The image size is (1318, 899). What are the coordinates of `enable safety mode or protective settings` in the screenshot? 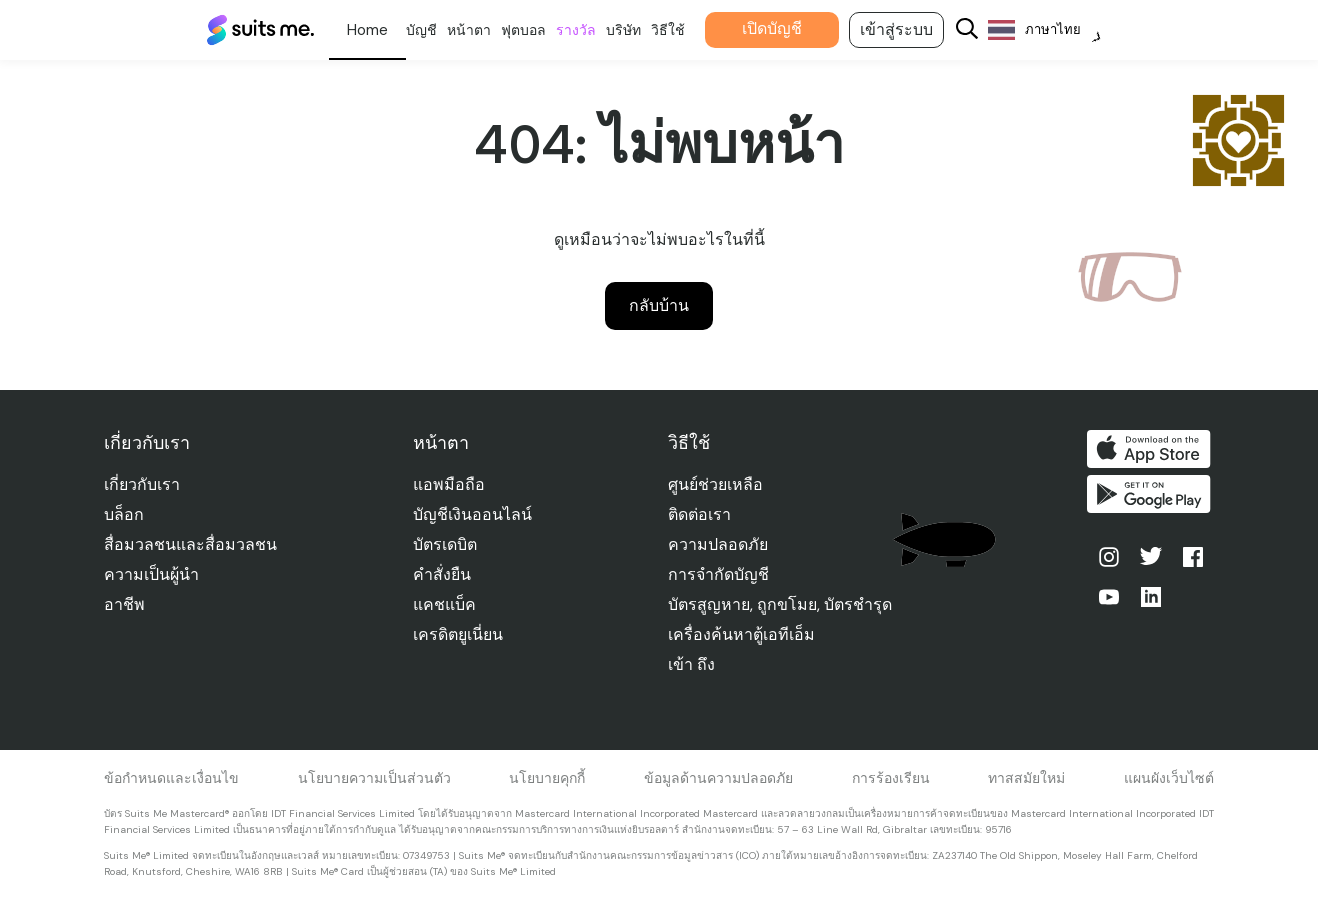 It's located at (1130, 277).